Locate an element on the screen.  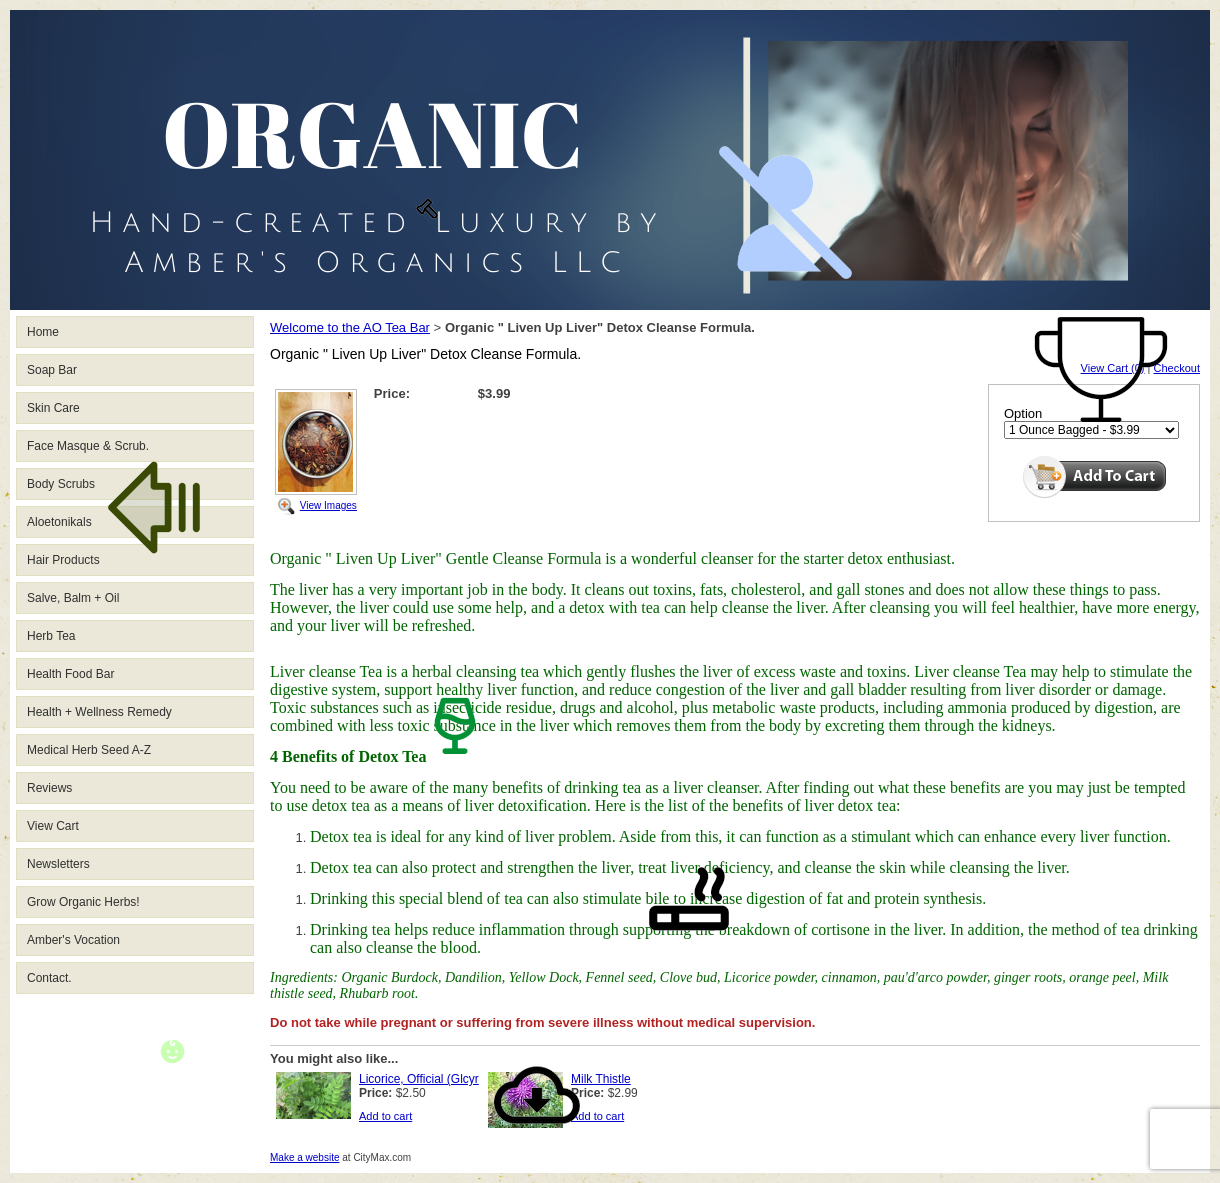
indicates a designated smoking area is located at coordinates (689, 907).